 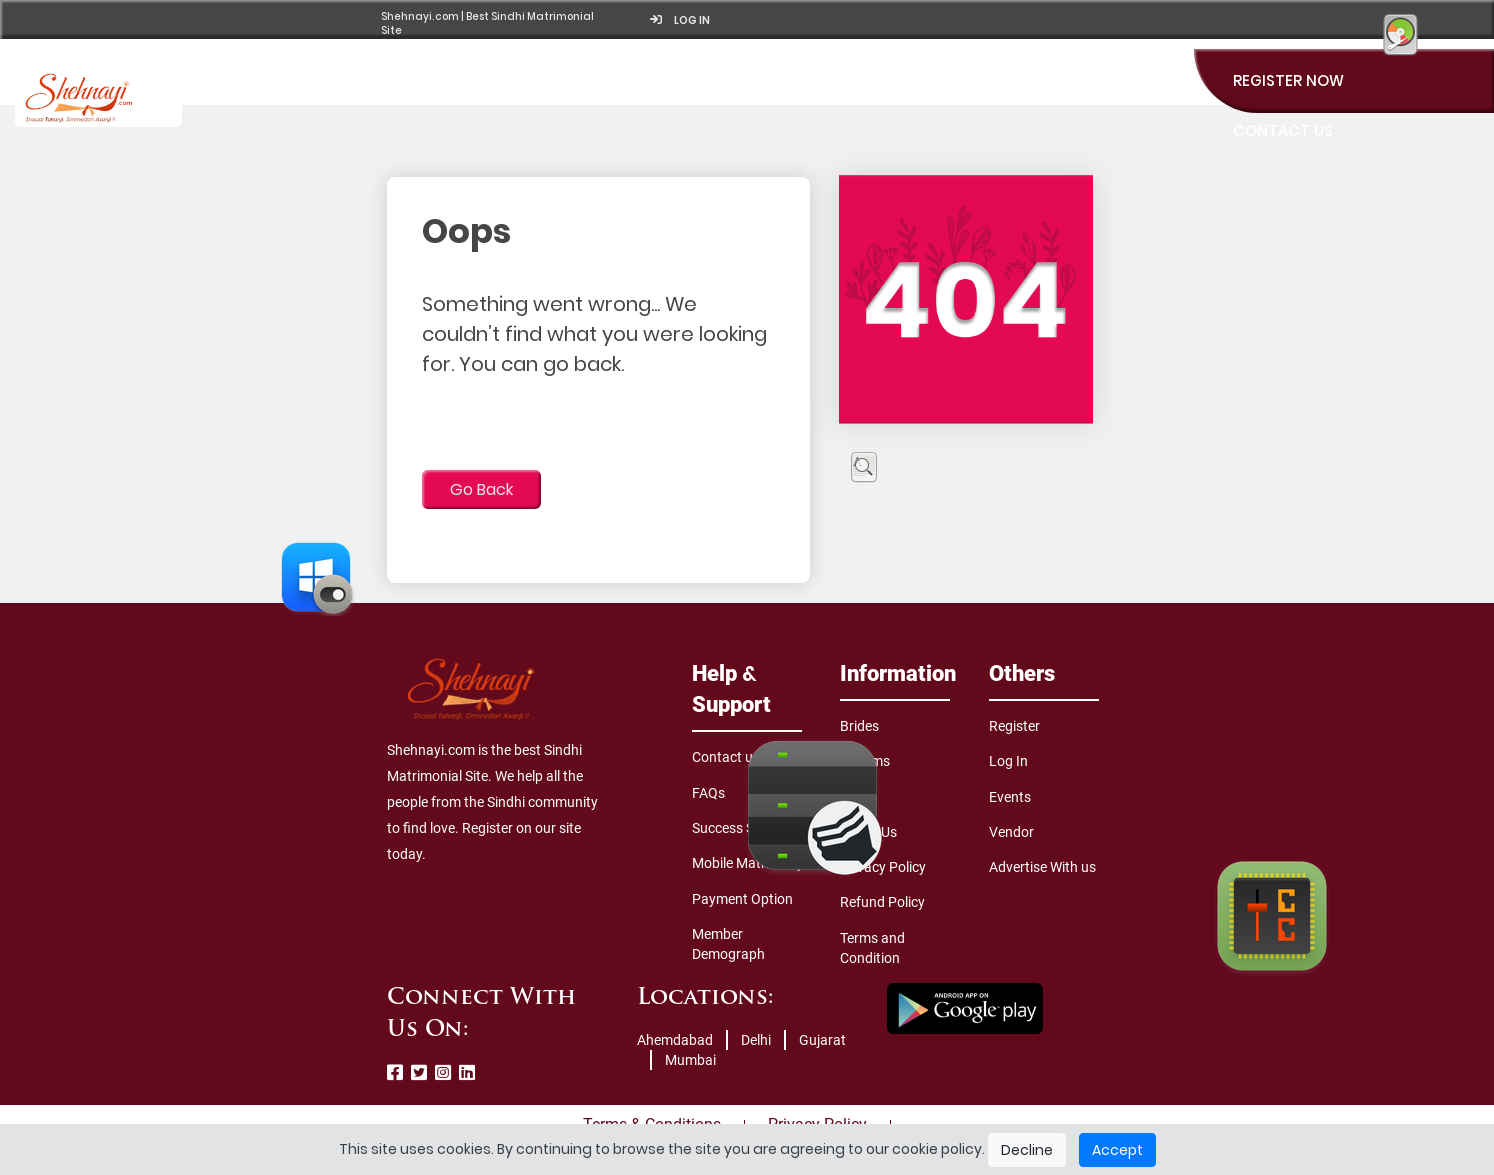 I want to click on open corectrl system utility, so click(x=1272, y=916).